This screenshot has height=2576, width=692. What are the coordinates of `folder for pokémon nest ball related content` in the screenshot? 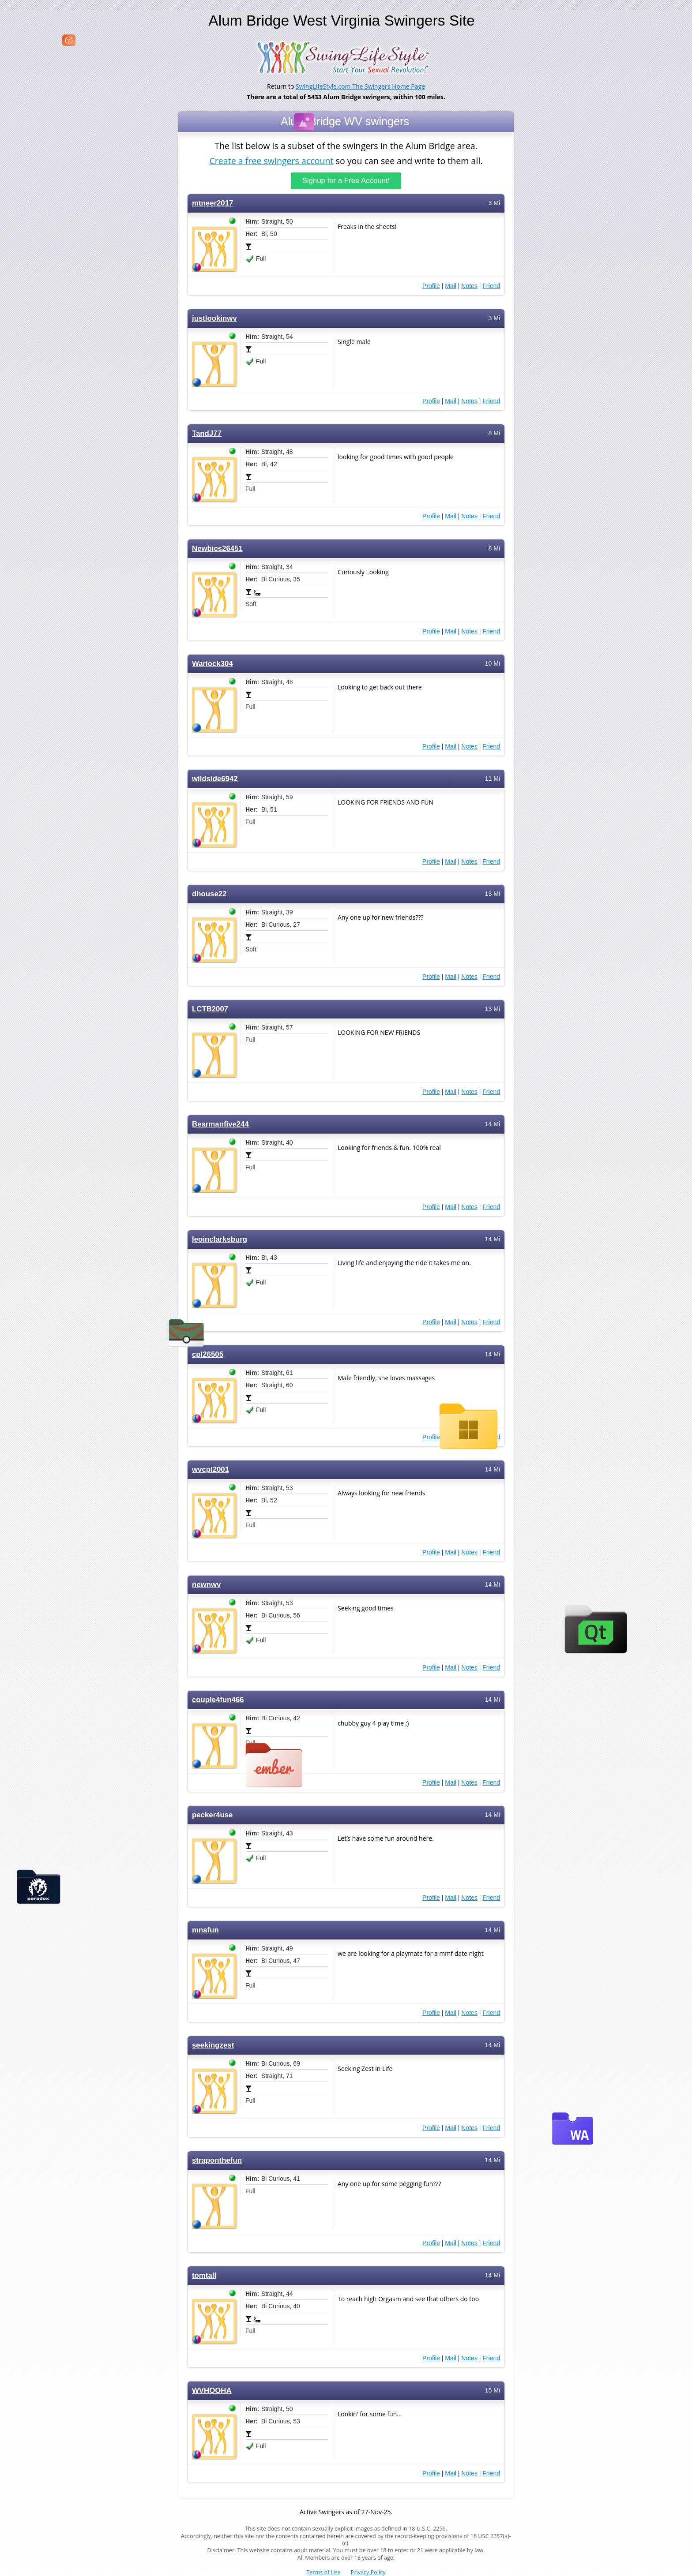 It's located at (186, 1334).